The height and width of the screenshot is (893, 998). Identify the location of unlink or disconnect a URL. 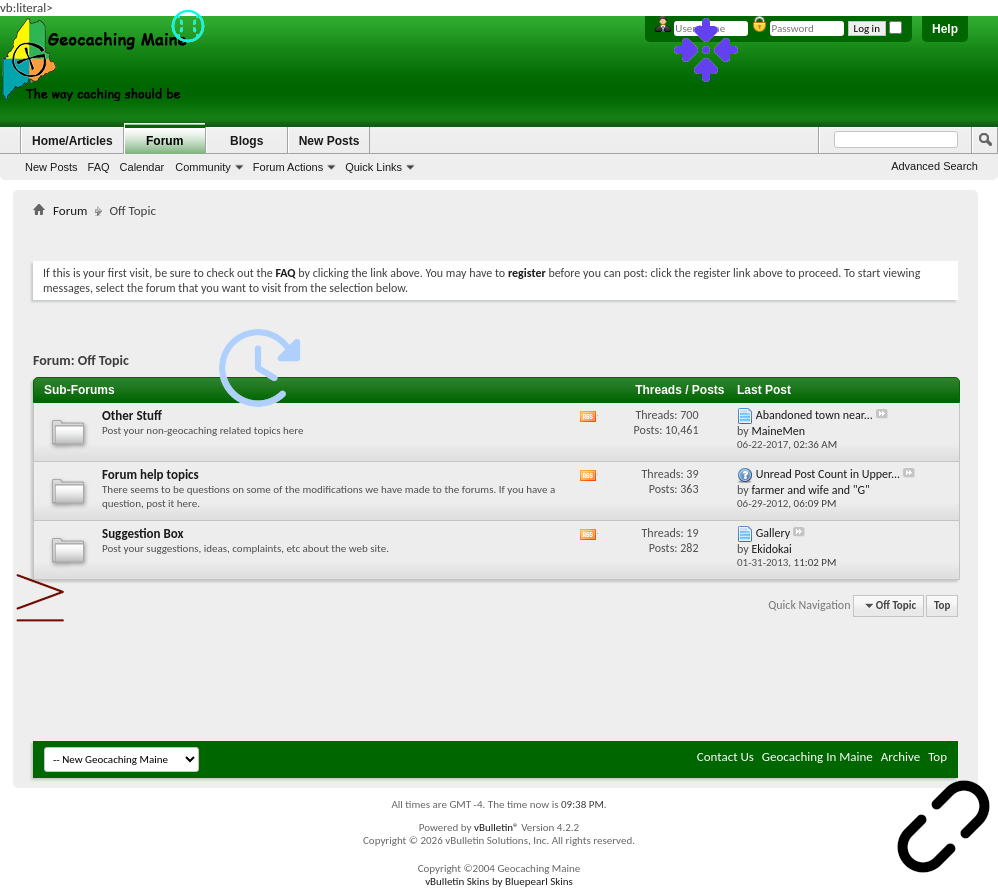
(943, 826).